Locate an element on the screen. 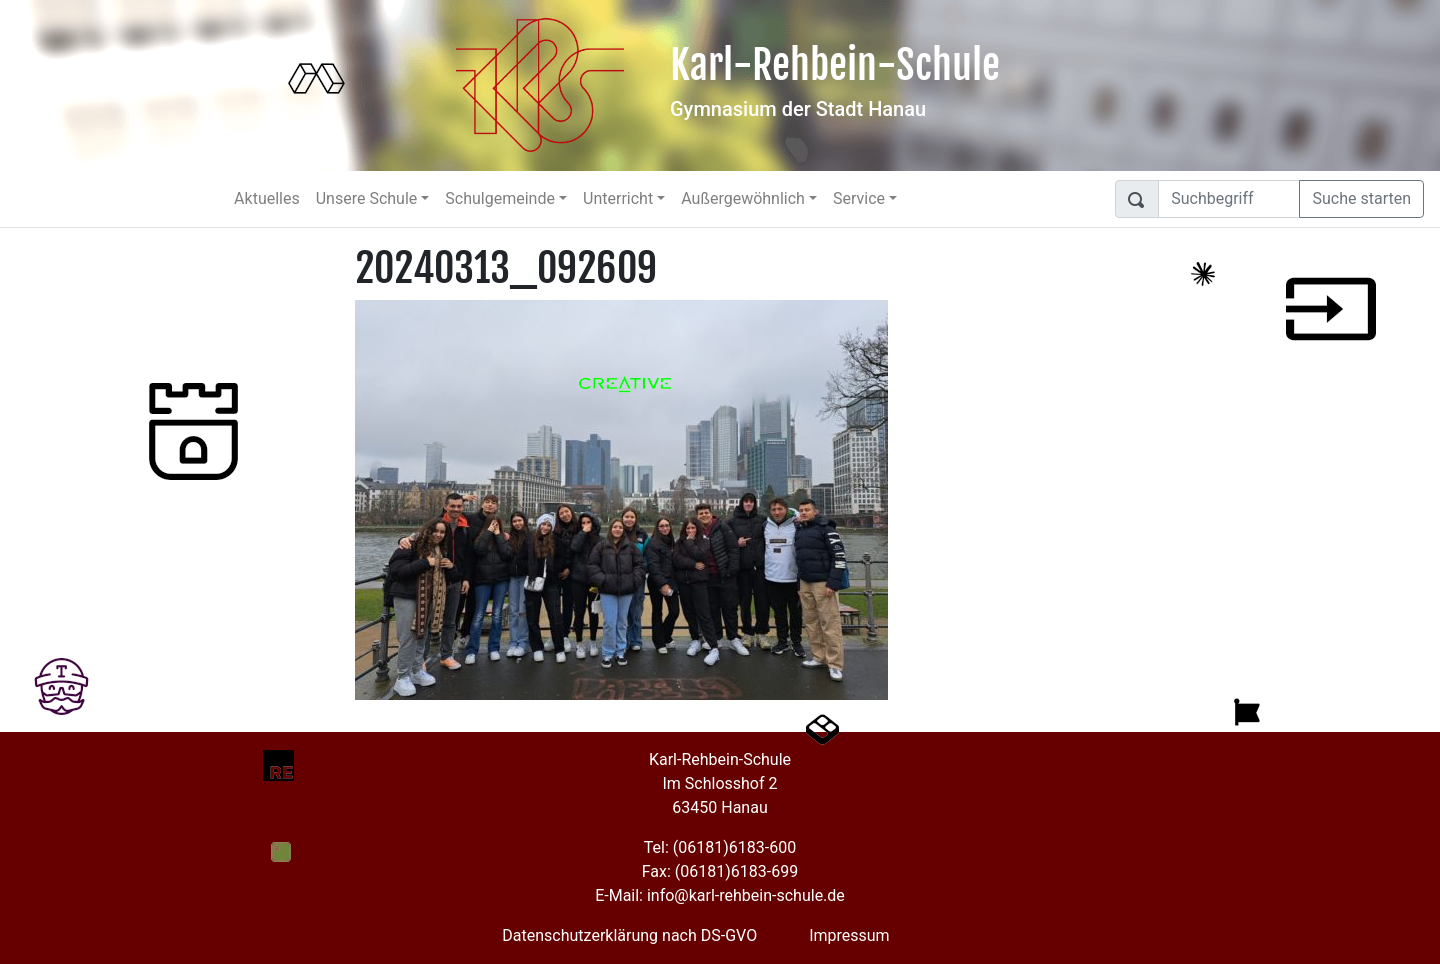 The width and height of the screenshot is (1440, 964). typer app logo is located at coordinates (1331, 309).